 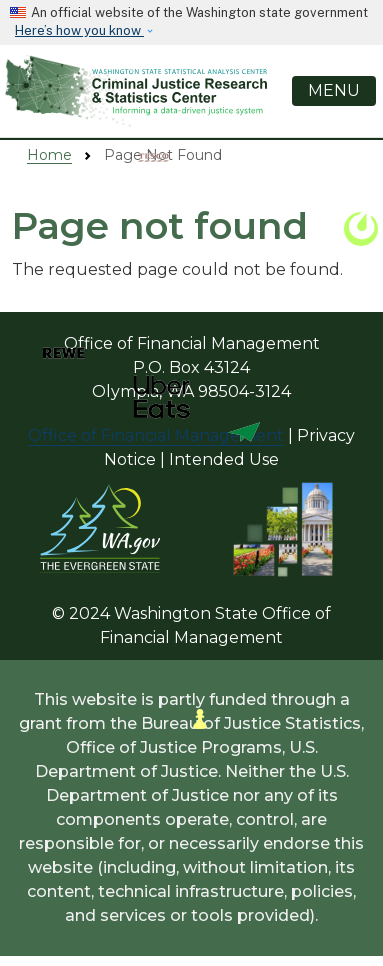 I want to click on open the Uber Eats app, so click(x=162, y=397).